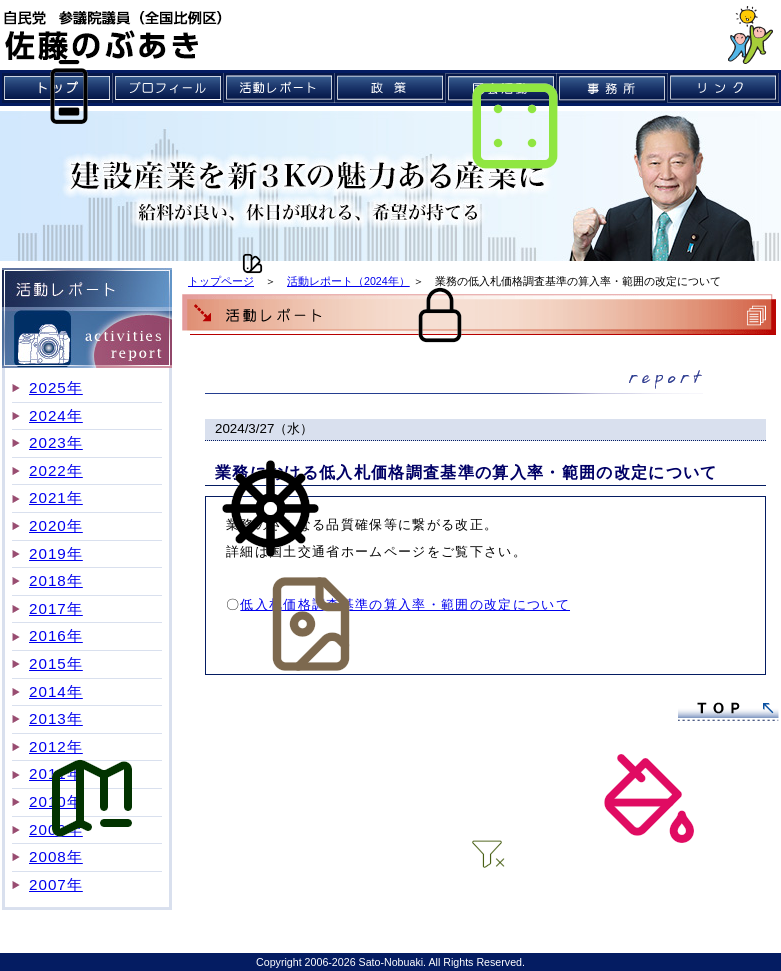  Describe the element at coordinates (649, 798) in the screenshot. I see `fill an area with color` at that location.